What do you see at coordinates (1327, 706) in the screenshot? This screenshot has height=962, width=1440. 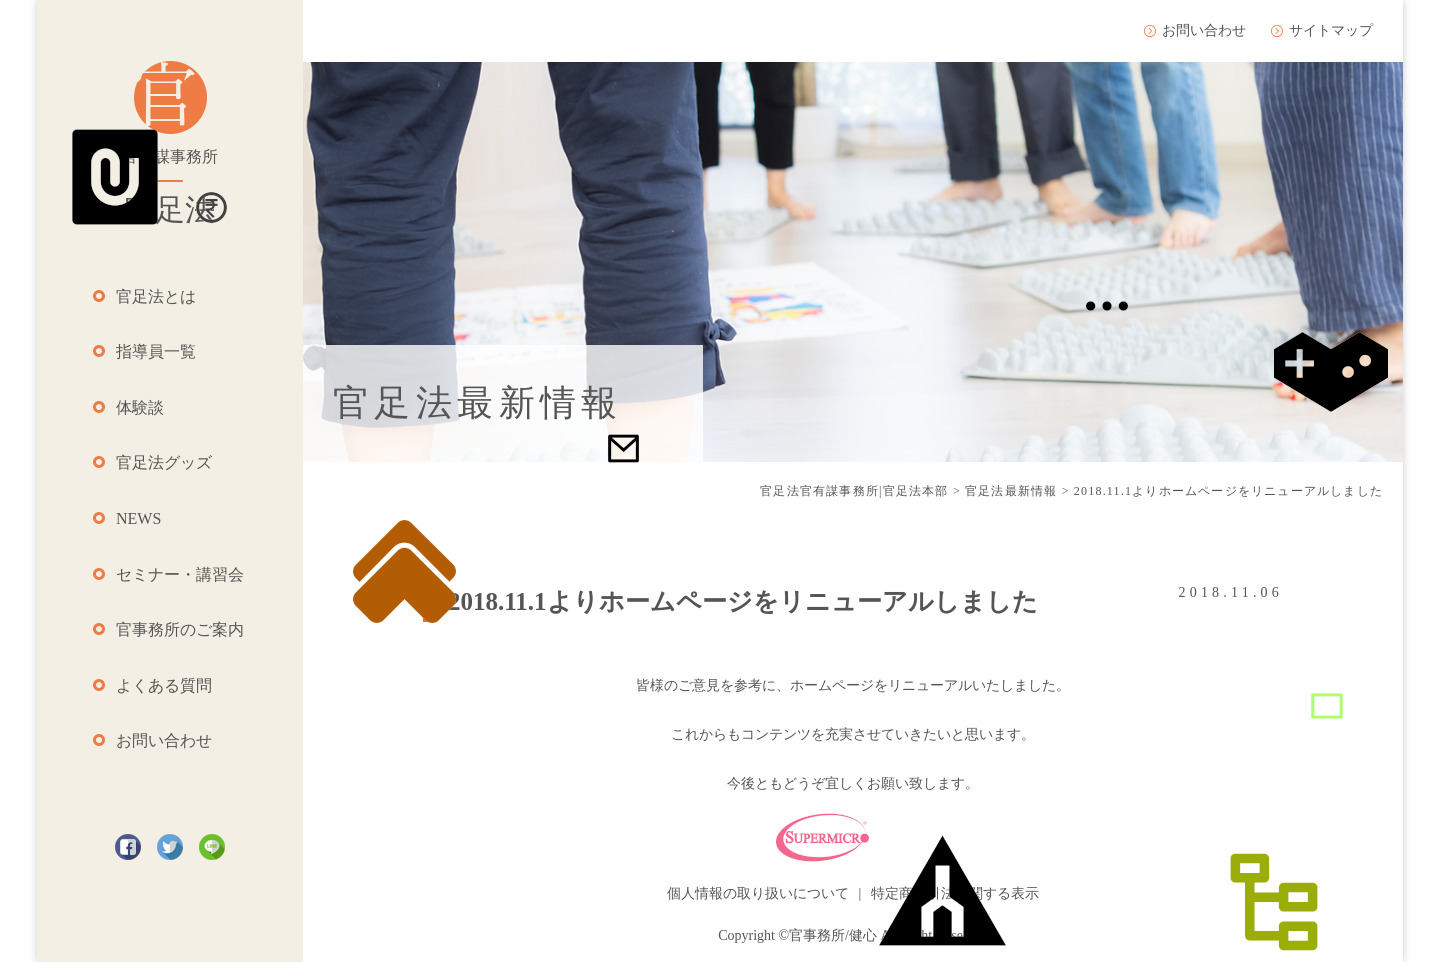 I see `draw a rectangle shape` at bounding box center [1327, 706].